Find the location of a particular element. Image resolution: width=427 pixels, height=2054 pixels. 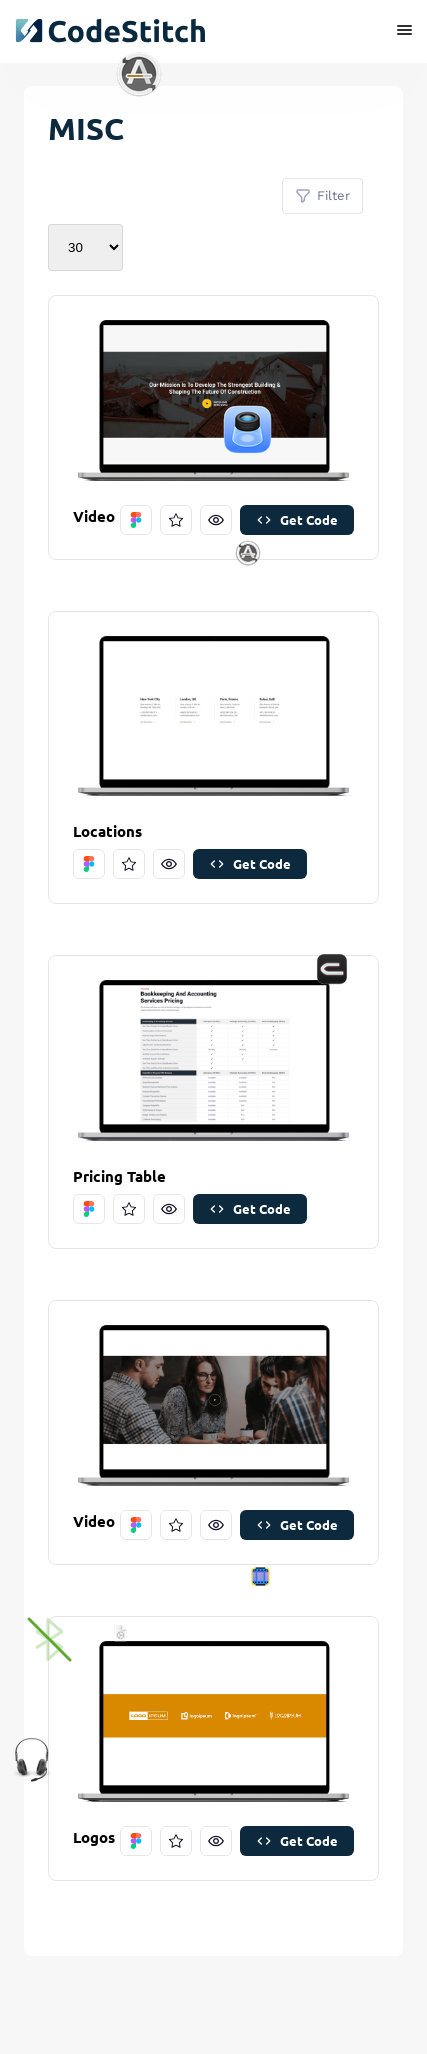

a batch file or executable script is located at coordinates (120, 1633).